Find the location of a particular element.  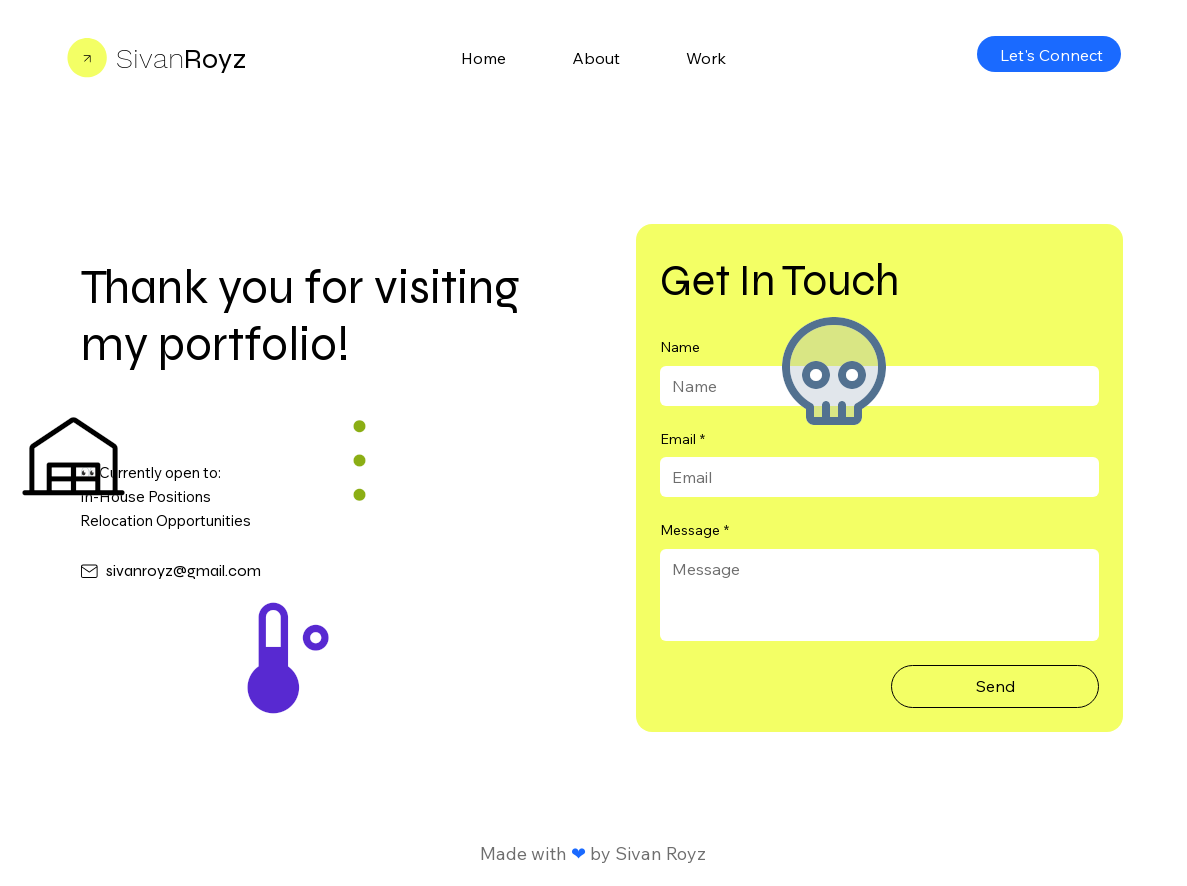

open more options menu is located at coordinates (359, 460).